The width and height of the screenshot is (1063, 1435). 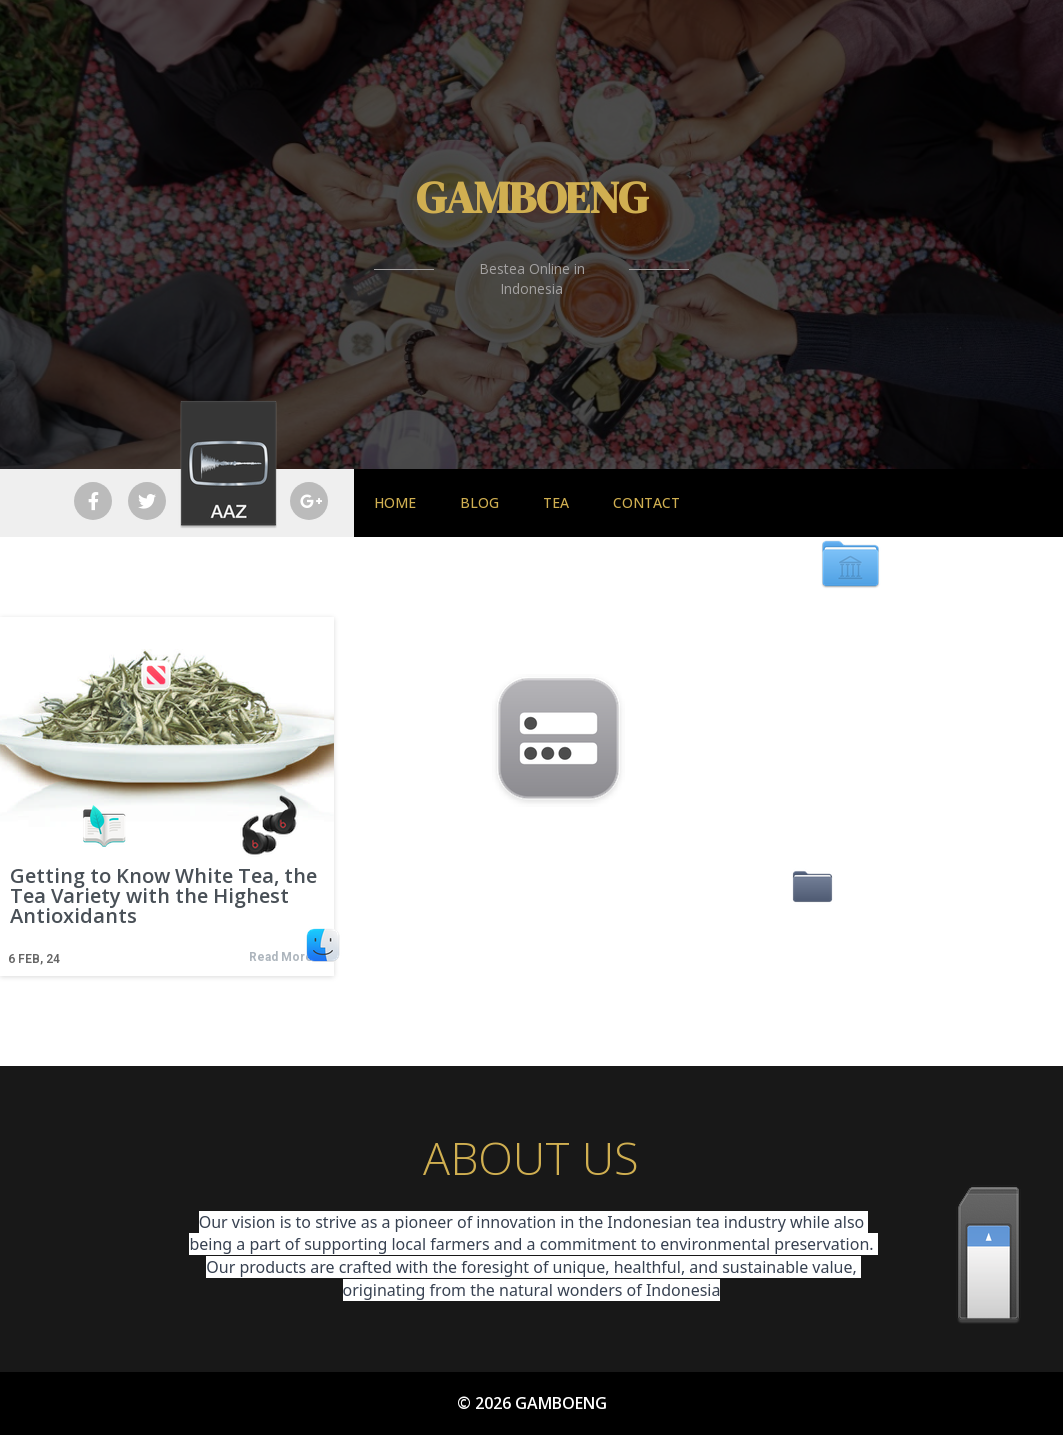 What do you see at coordinates (323, 945) in the screenshot?
I see `open Finder to browse files and folders` at bounding box center [323, 945].